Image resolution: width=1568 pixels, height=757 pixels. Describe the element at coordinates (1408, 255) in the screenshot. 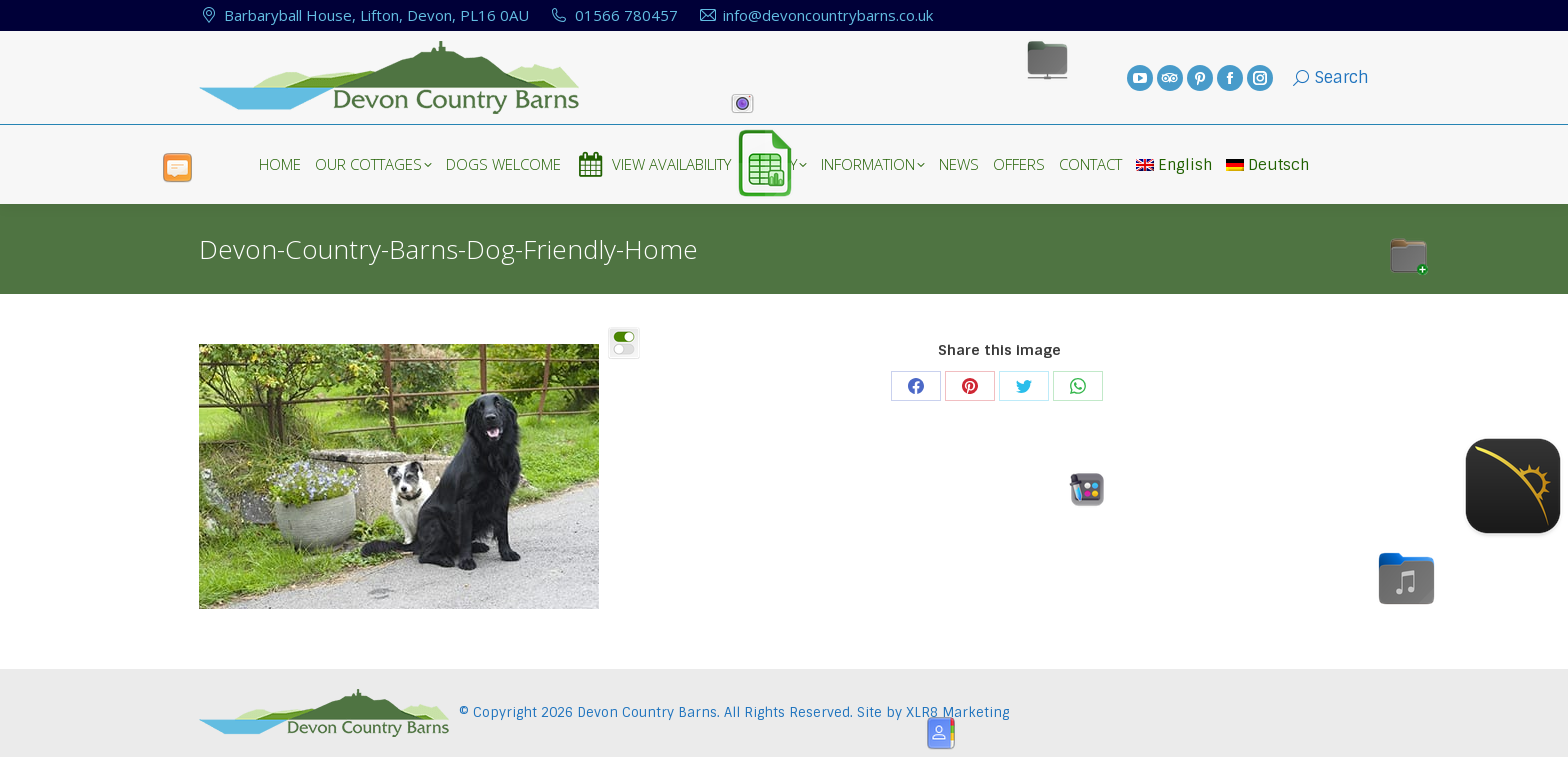

I see `create a new folder` at that location.